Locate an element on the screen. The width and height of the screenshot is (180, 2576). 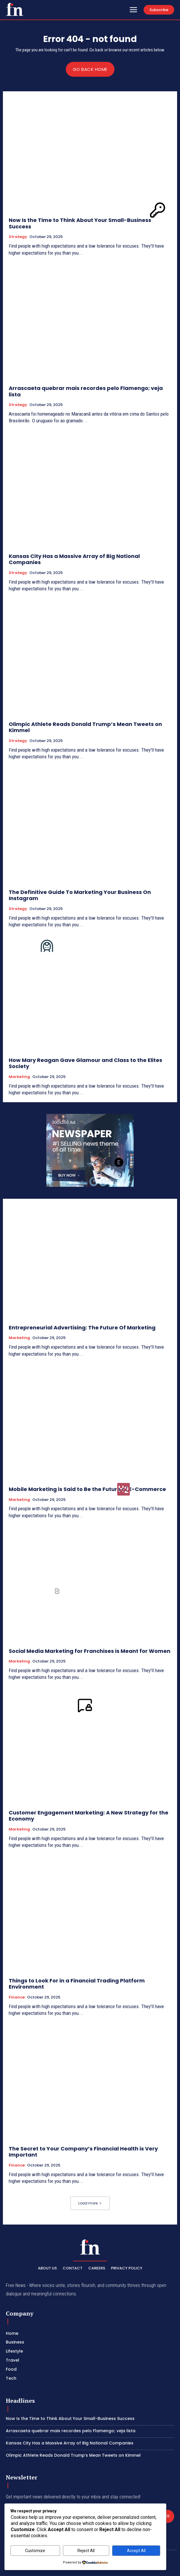
indicates an "E" rating or category is located at coordinates (119, 1162).